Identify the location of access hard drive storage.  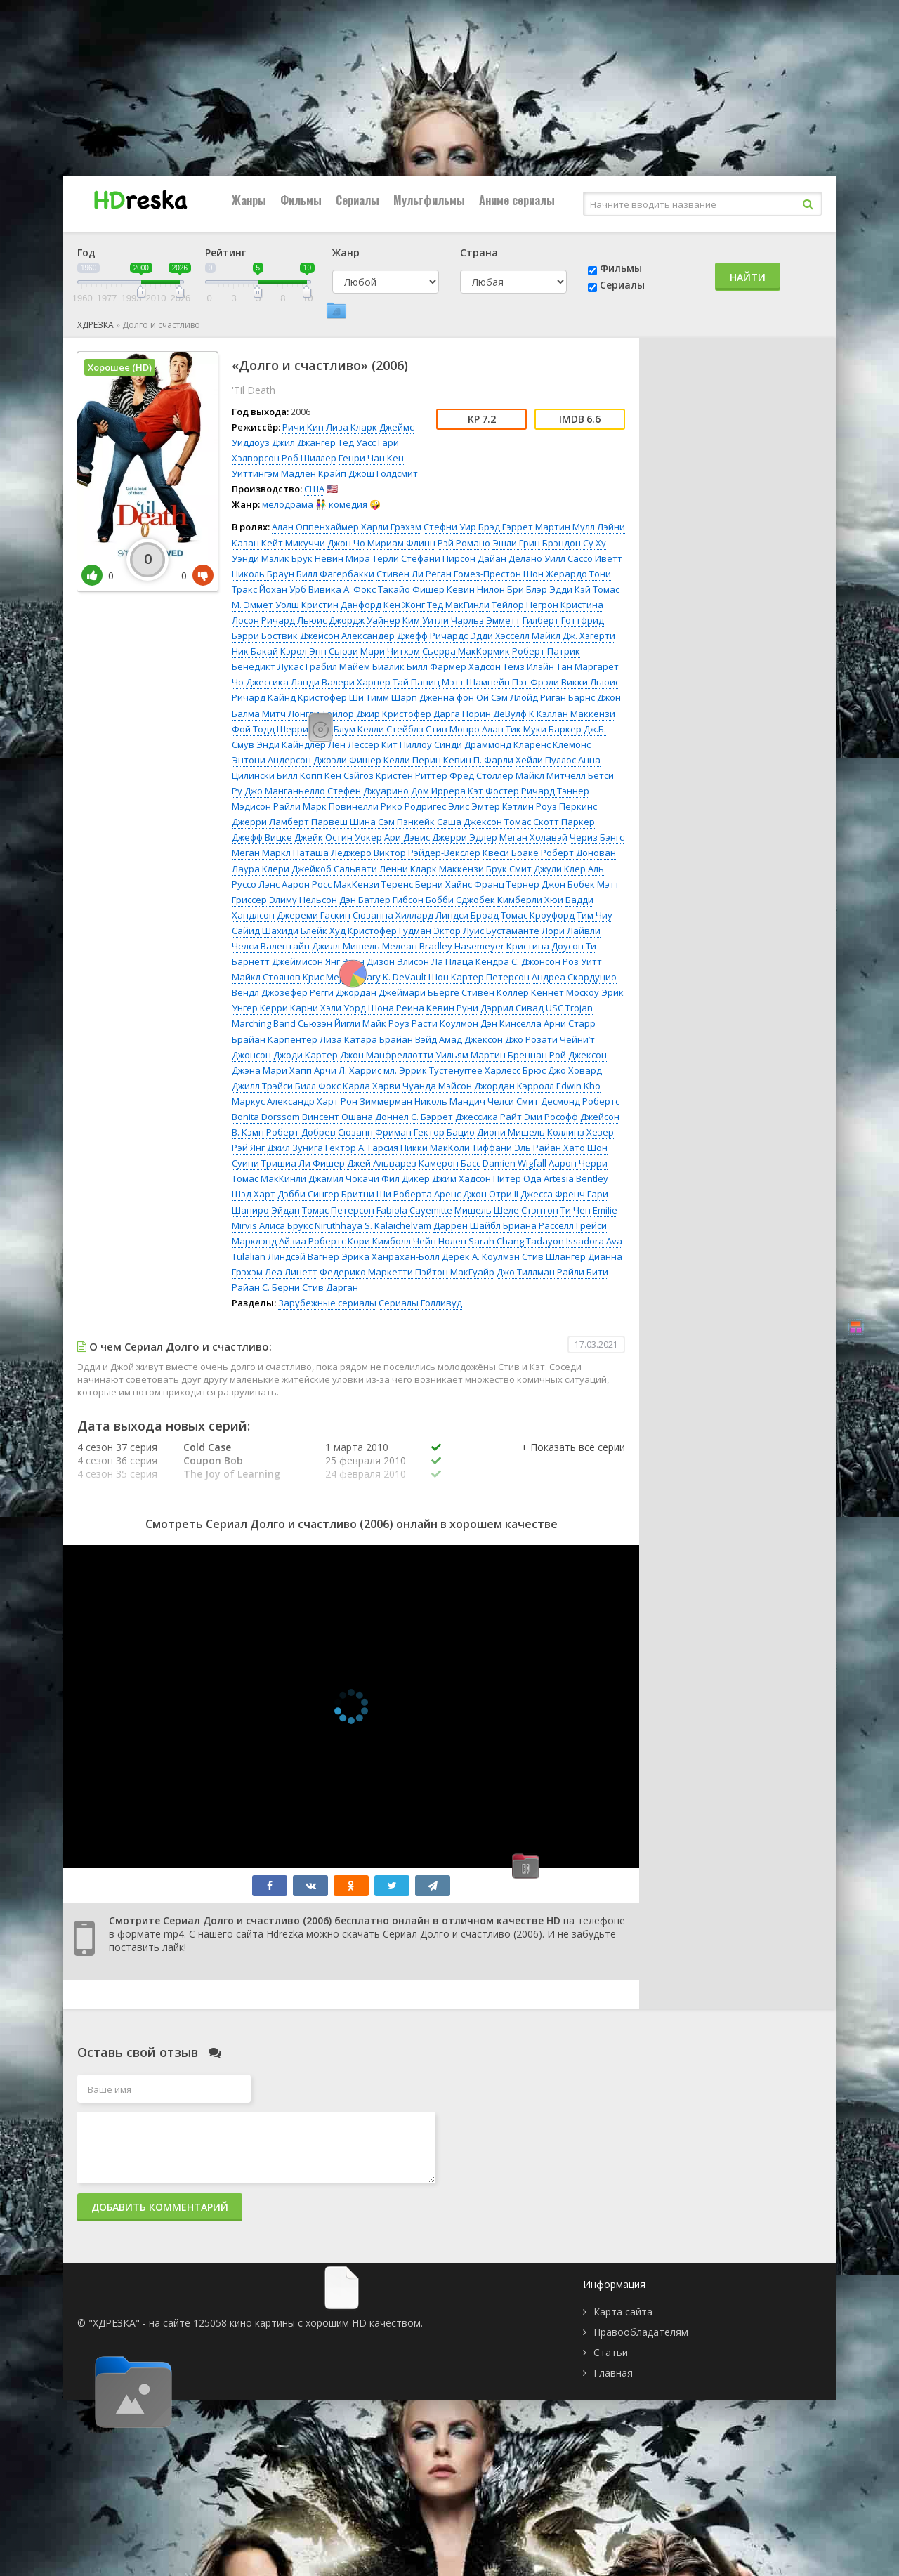
(320, 727).